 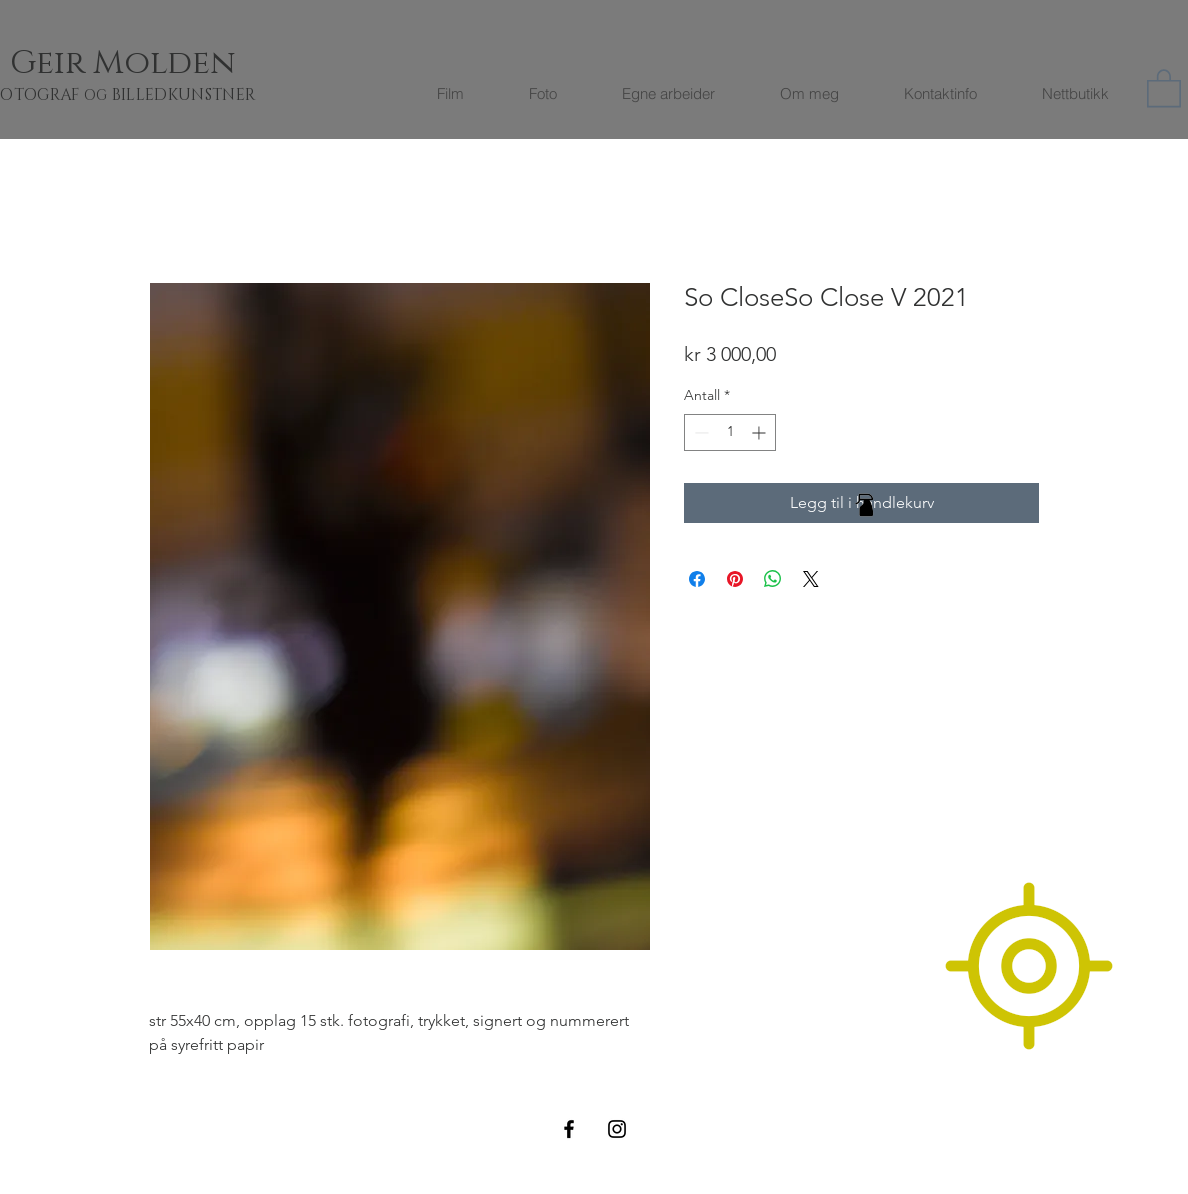 I want to click on access cleaning or maintenance tools, so click(x=865, y=505).